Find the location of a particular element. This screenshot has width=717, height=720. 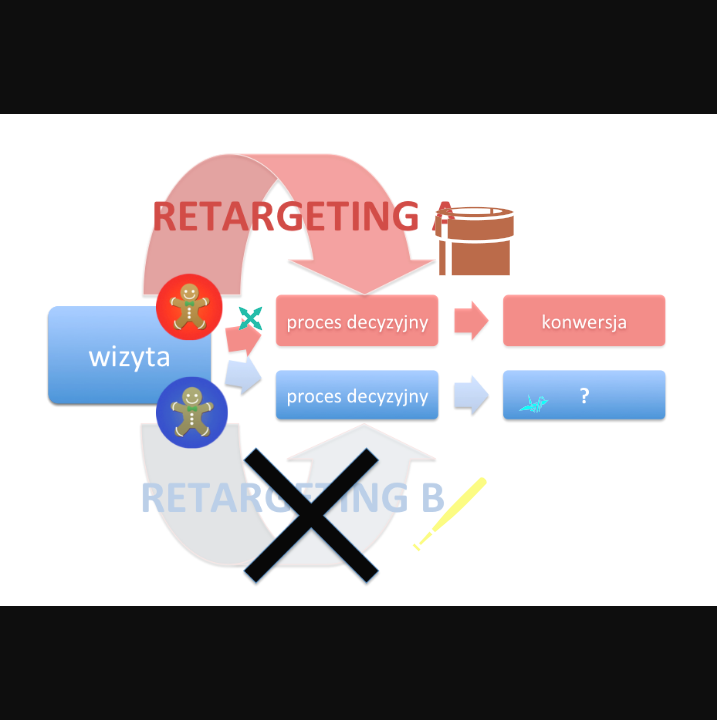

access baseball or batting-related content is located at coordinates (449, 515).